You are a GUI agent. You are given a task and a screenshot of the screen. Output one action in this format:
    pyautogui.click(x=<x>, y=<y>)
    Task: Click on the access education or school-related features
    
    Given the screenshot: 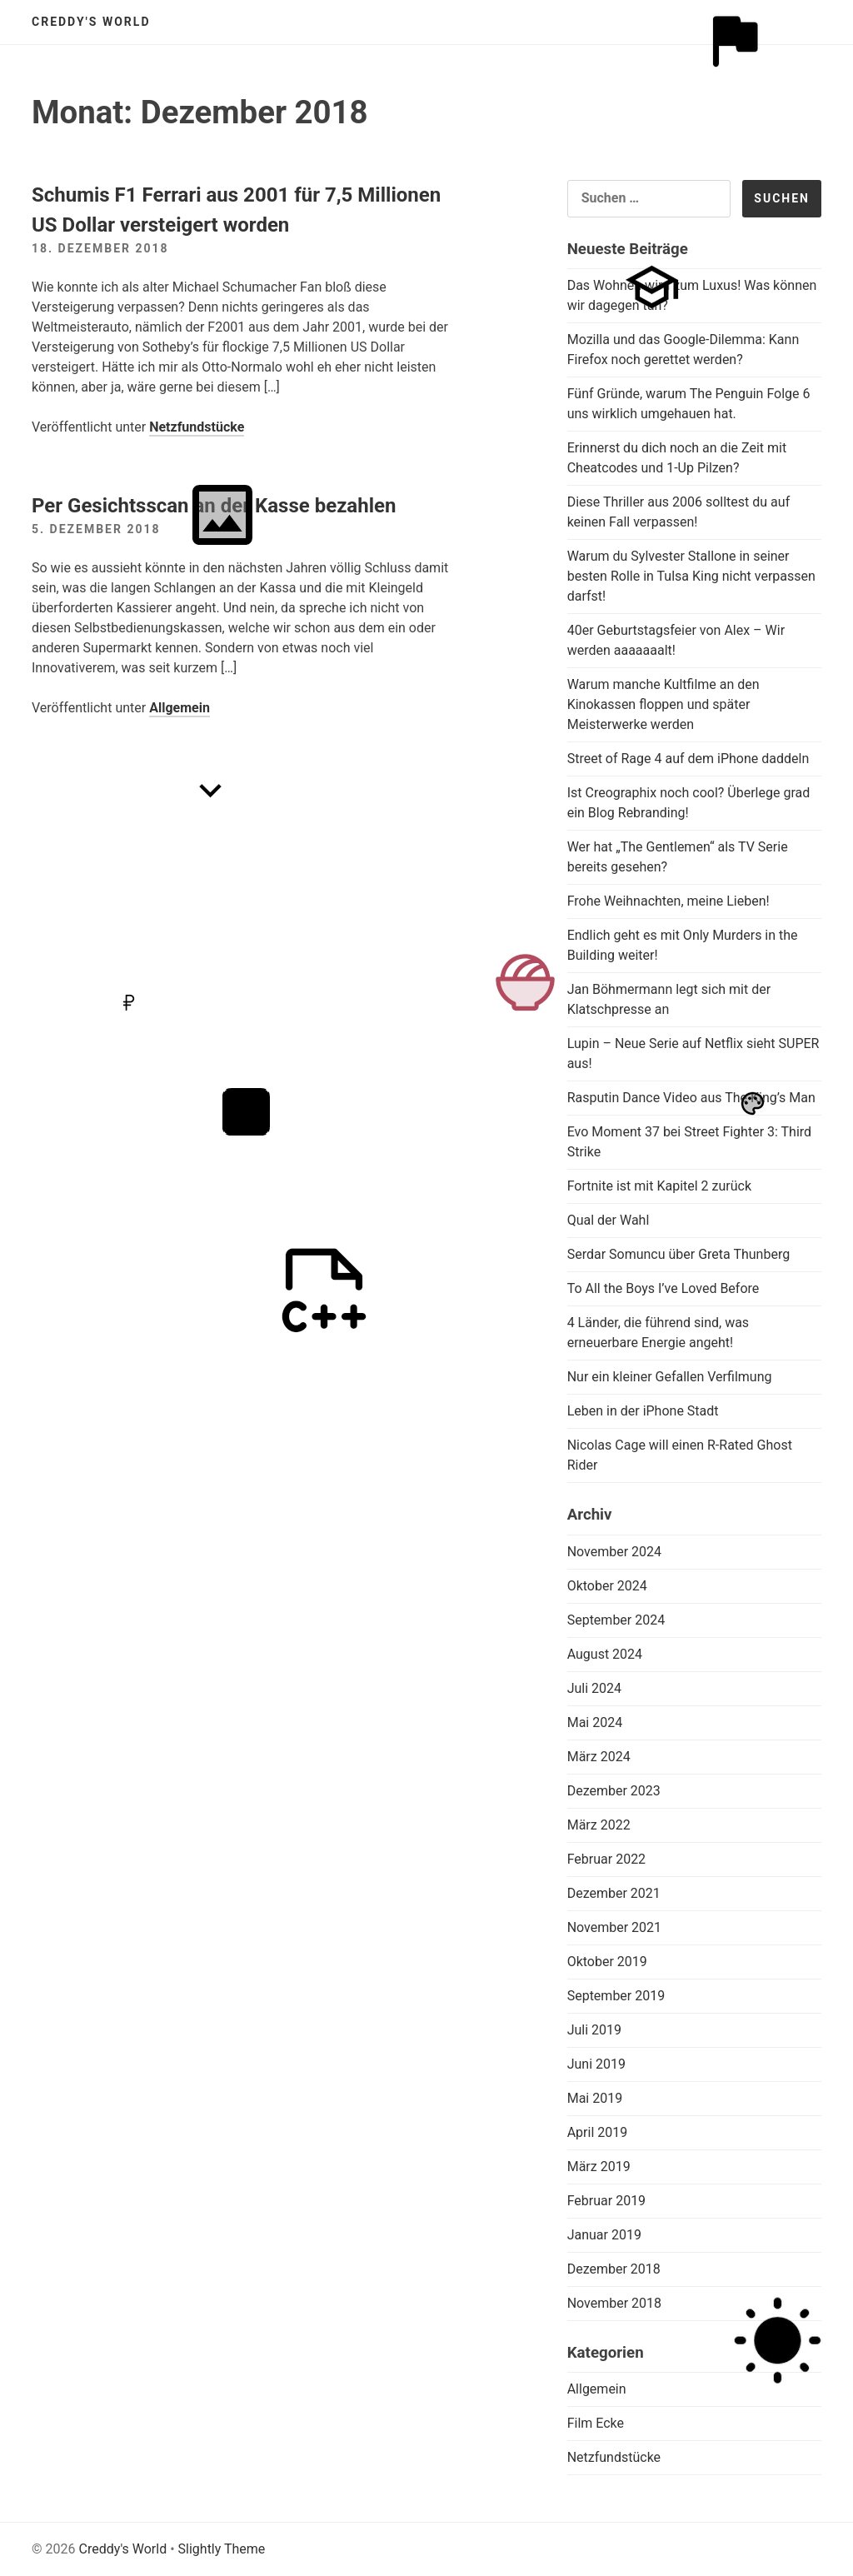 What is the action you would take?
    pyautogui.click(x=651, y=287)
    